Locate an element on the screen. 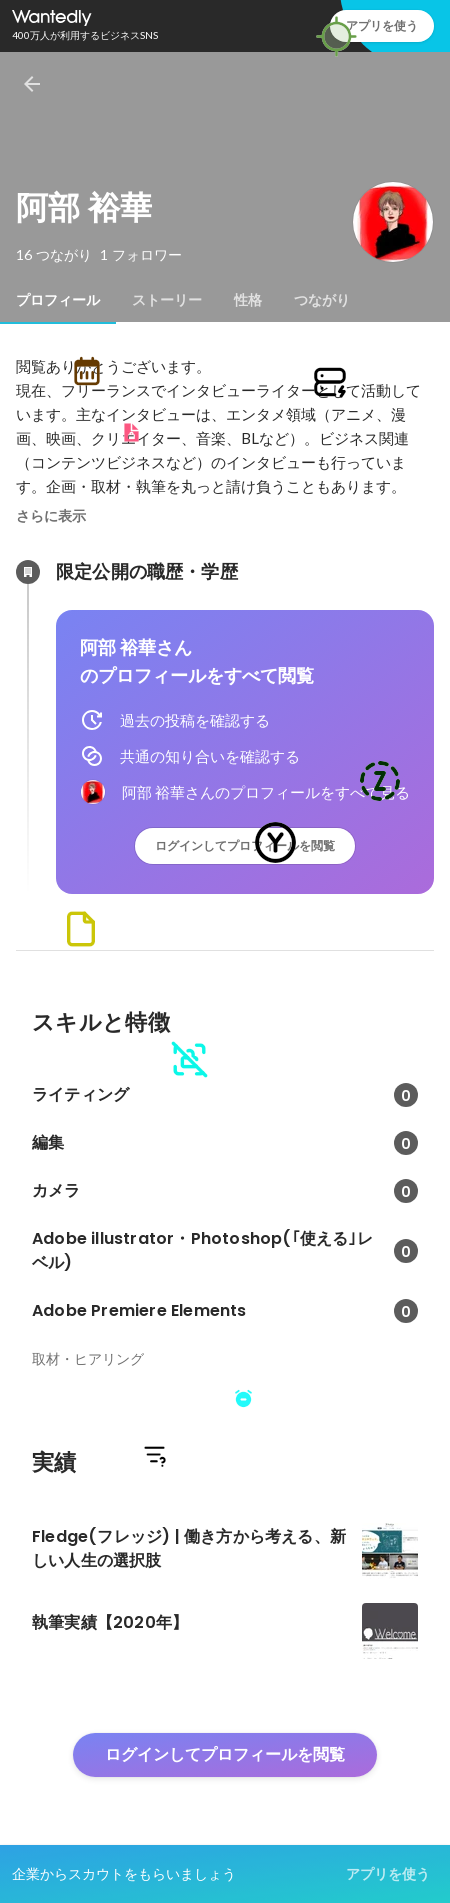 Image resolution: width=450 pixels, height=1903 pixels. view a protected or encrypted document is located at coordinates (131, 432).